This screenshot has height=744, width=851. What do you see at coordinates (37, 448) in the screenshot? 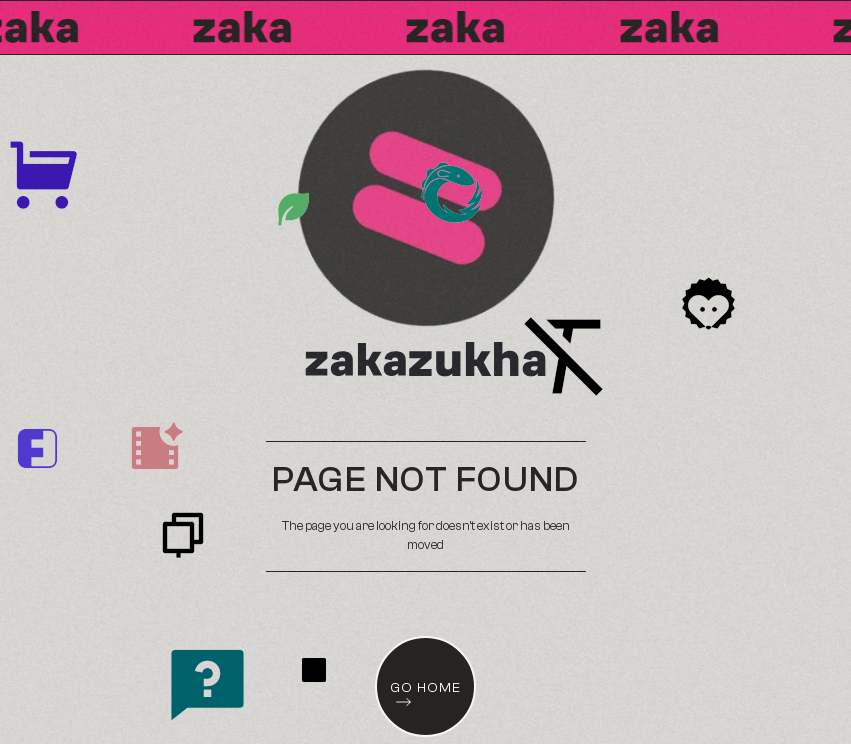
I see `open the Friendica app` at bounding box center [37, 448].